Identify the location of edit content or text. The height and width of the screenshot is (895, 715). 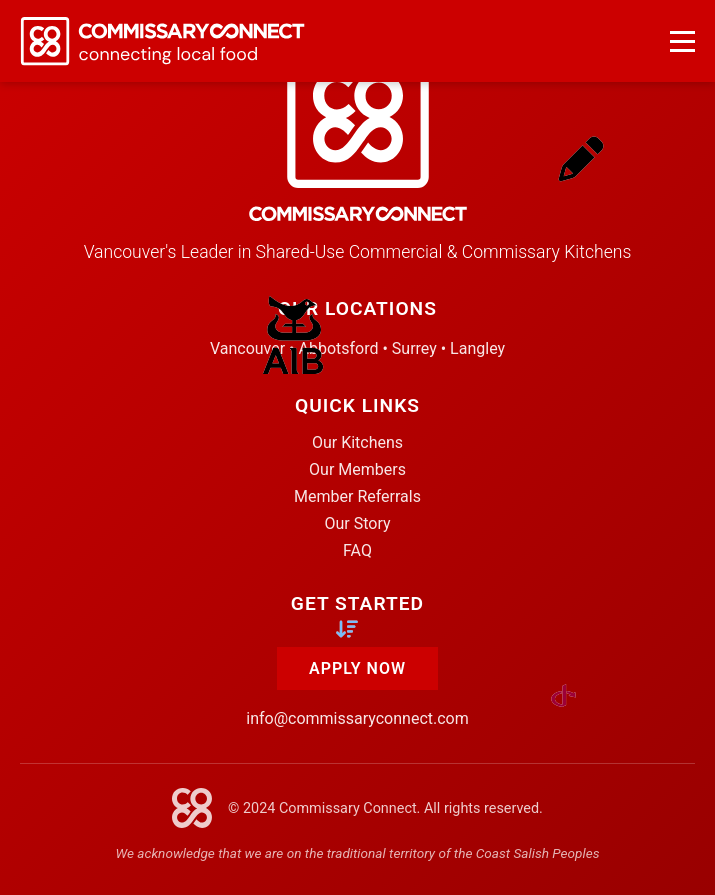
(581, 159).